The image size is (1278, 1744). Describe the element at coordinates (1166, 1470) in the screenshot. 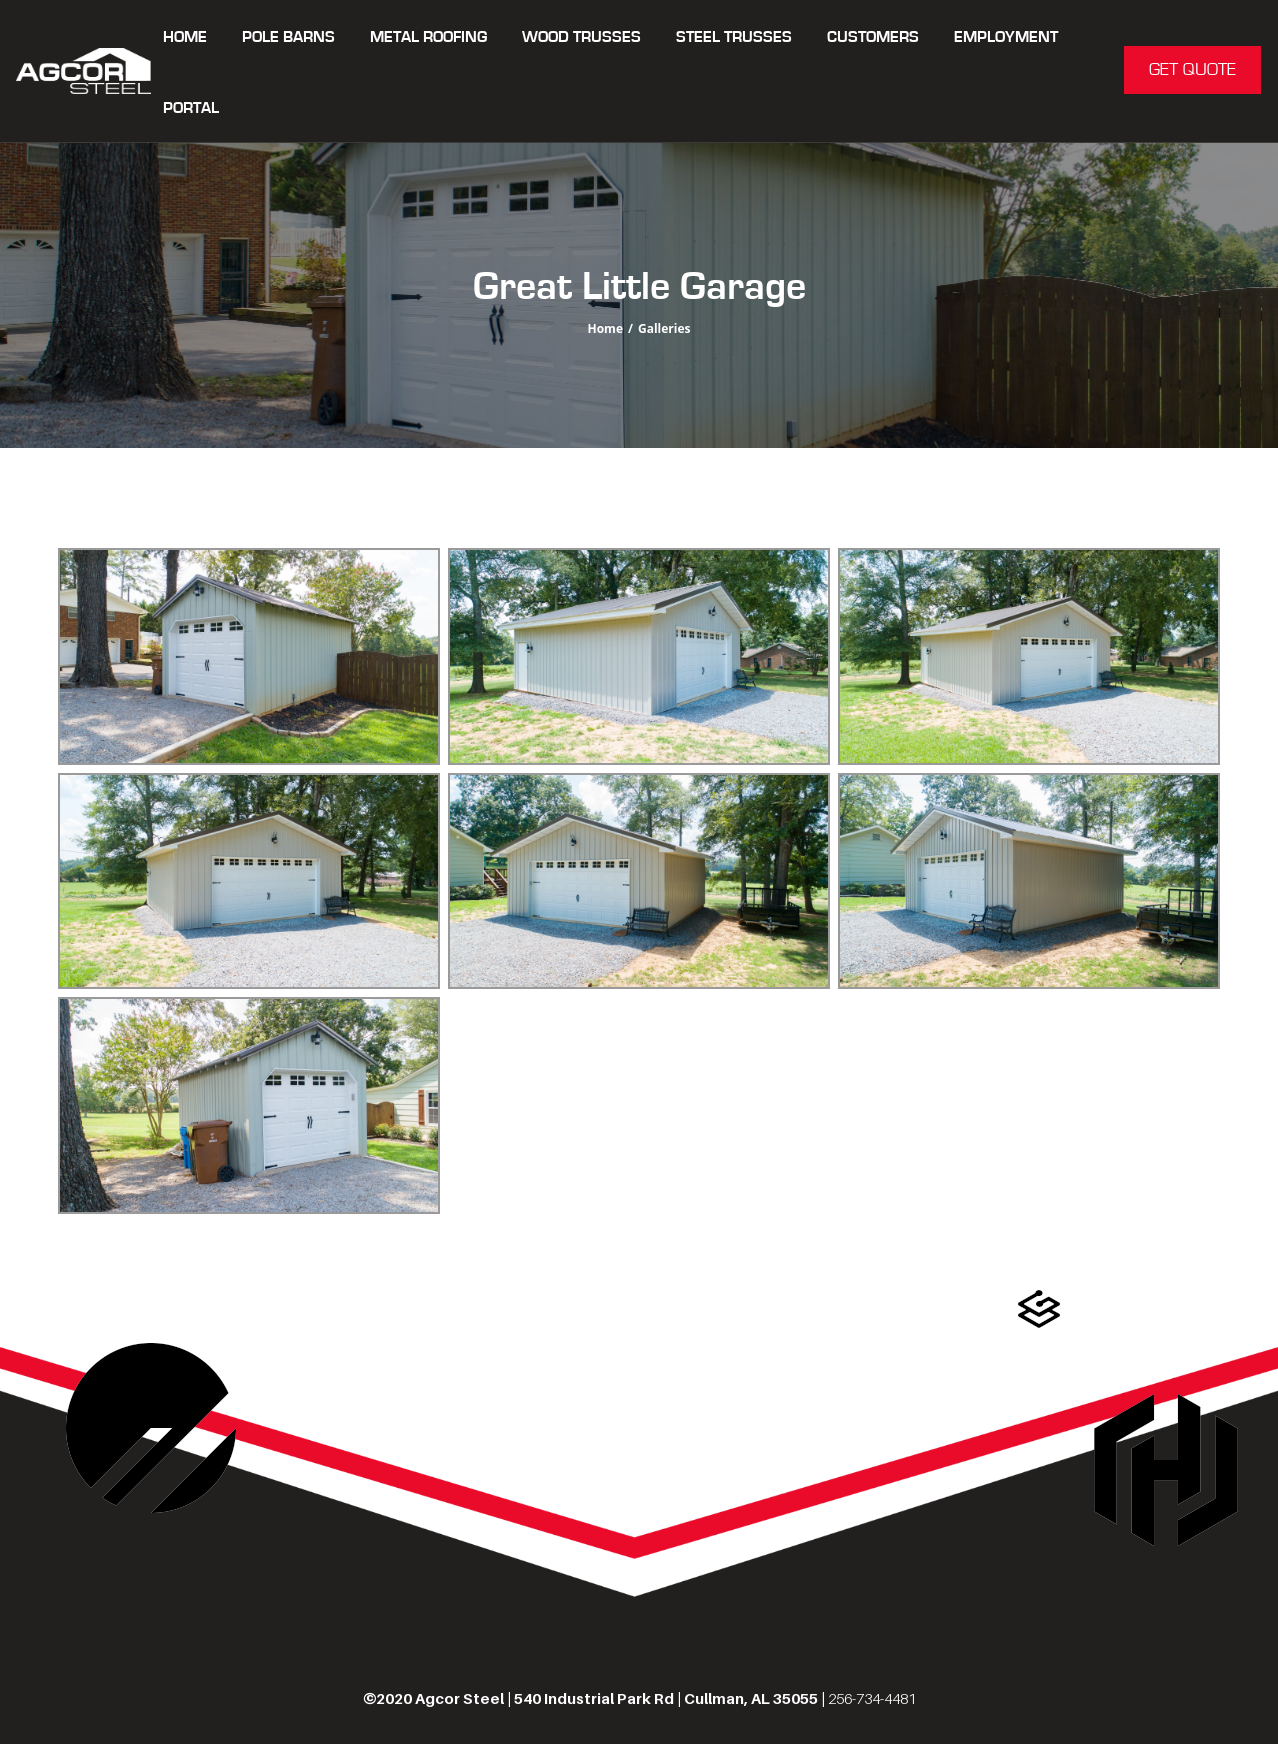

I see `HashiCorp company logo` at that location.